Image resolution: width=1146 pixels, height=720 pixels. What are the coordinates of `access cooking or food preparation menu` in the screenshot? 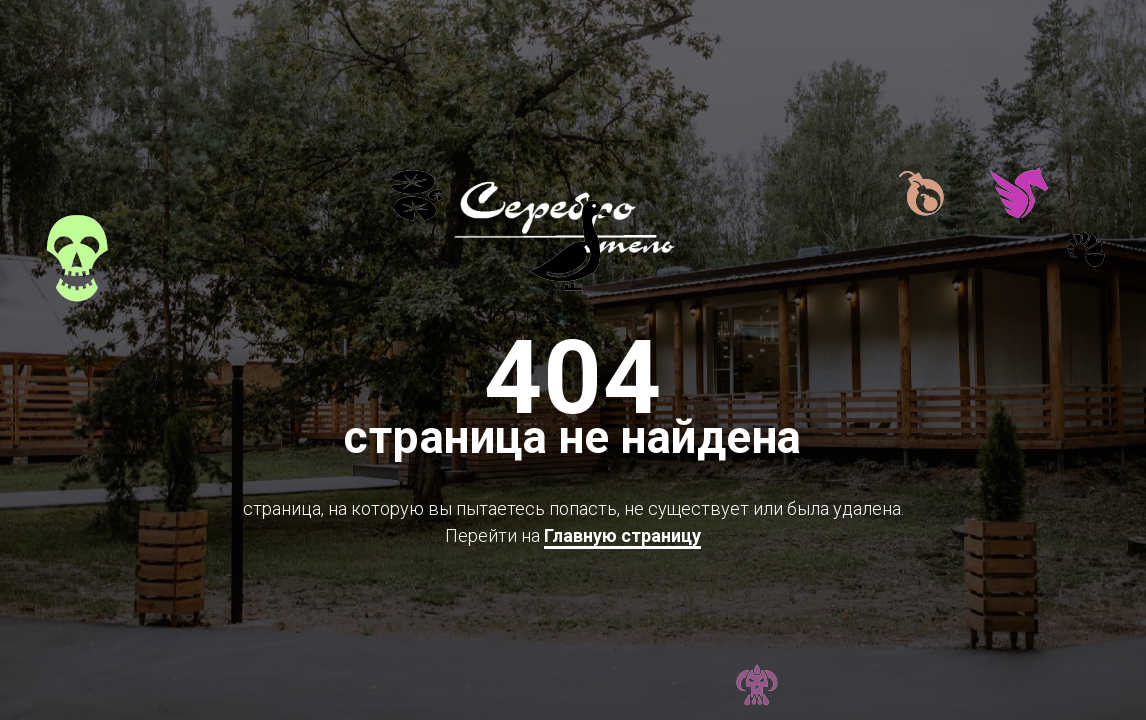 It's located at (1085, 249).